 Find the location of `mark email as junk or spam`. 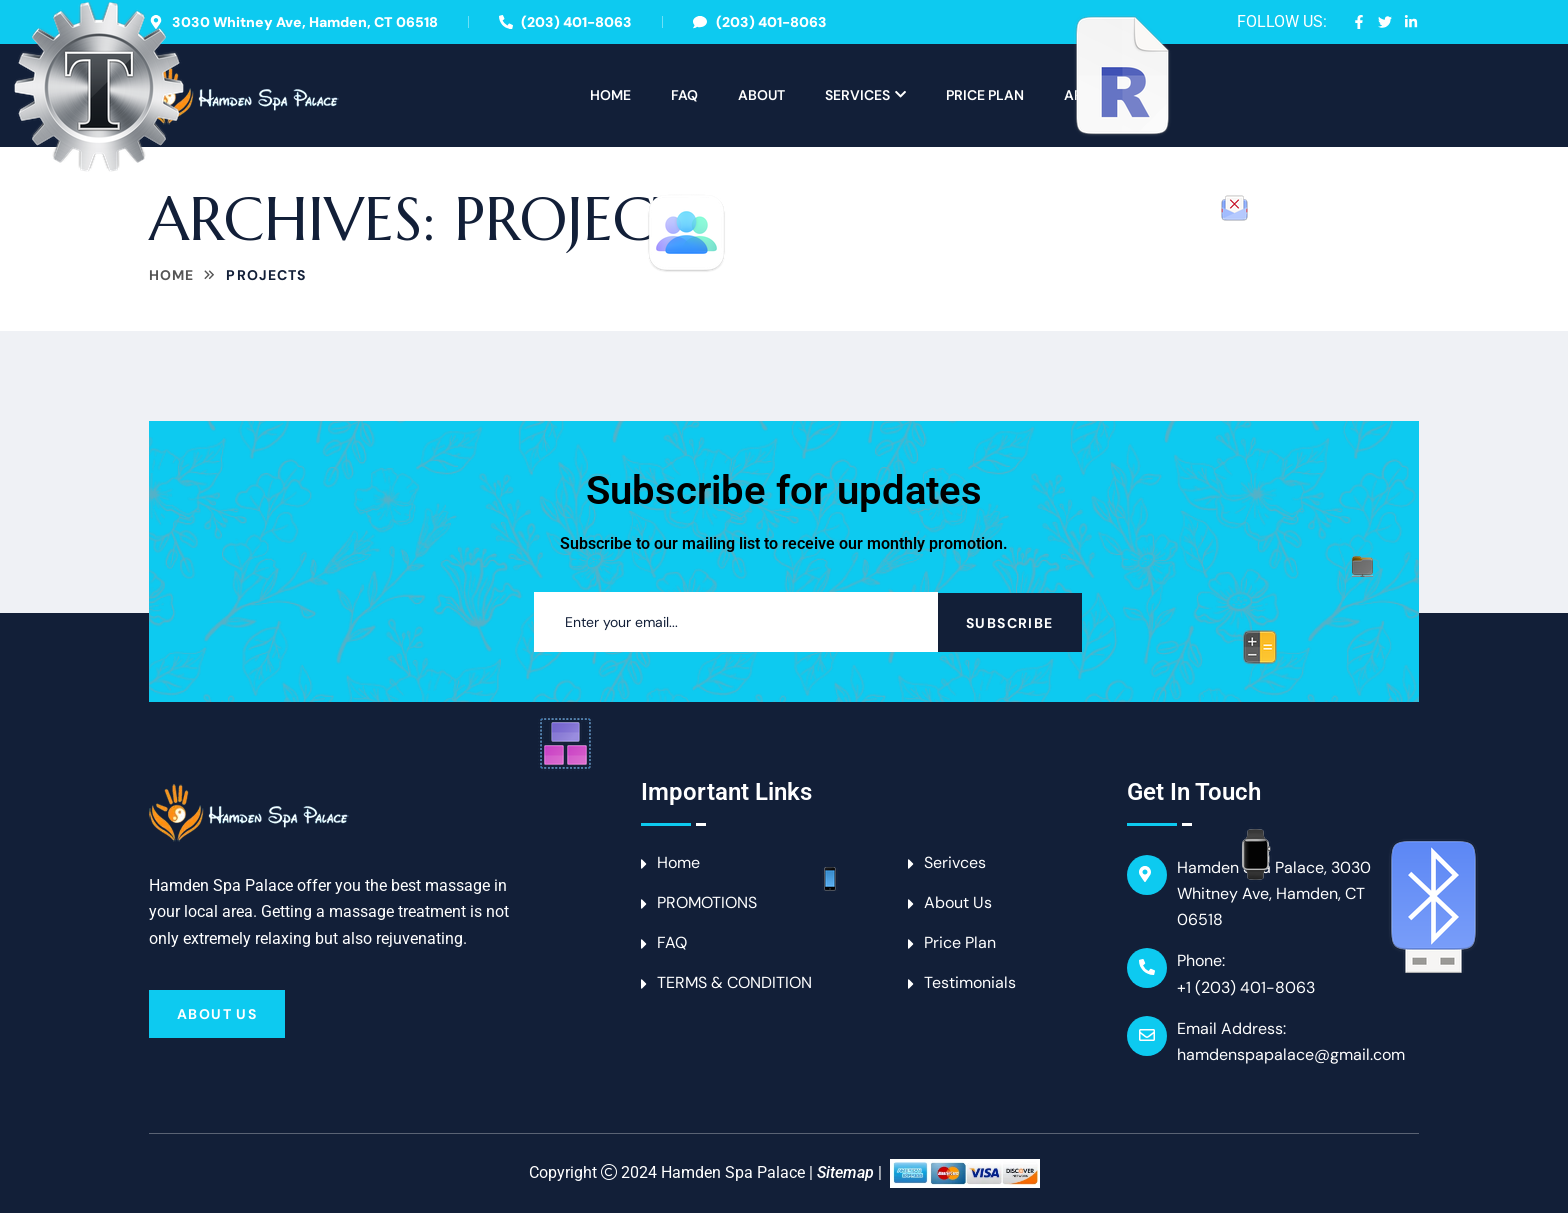

mark email as junk or spam is located at coordinates (1234, 208).